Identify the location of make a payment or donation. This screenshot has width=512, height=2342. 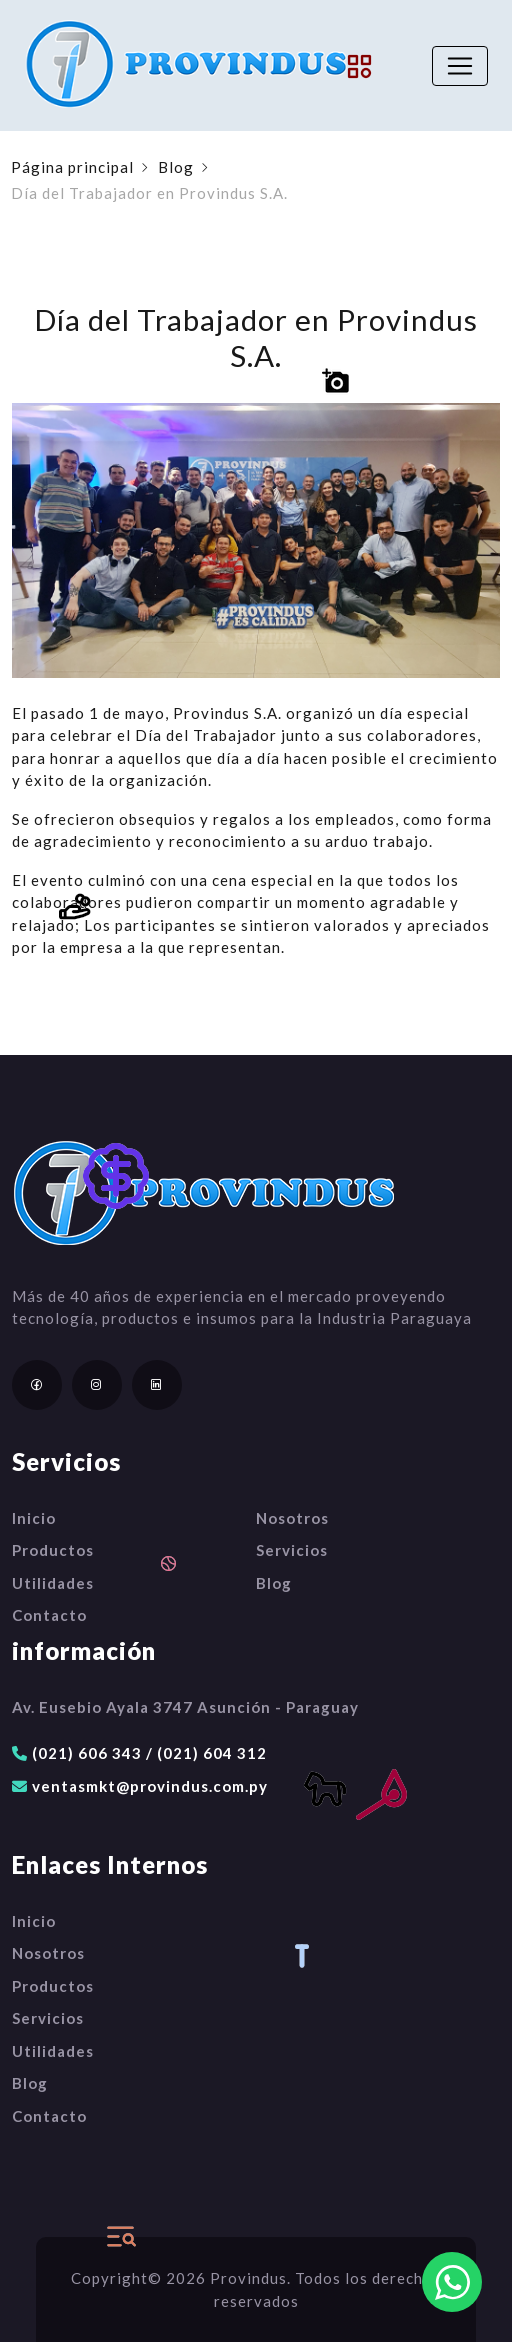
(75, 907).